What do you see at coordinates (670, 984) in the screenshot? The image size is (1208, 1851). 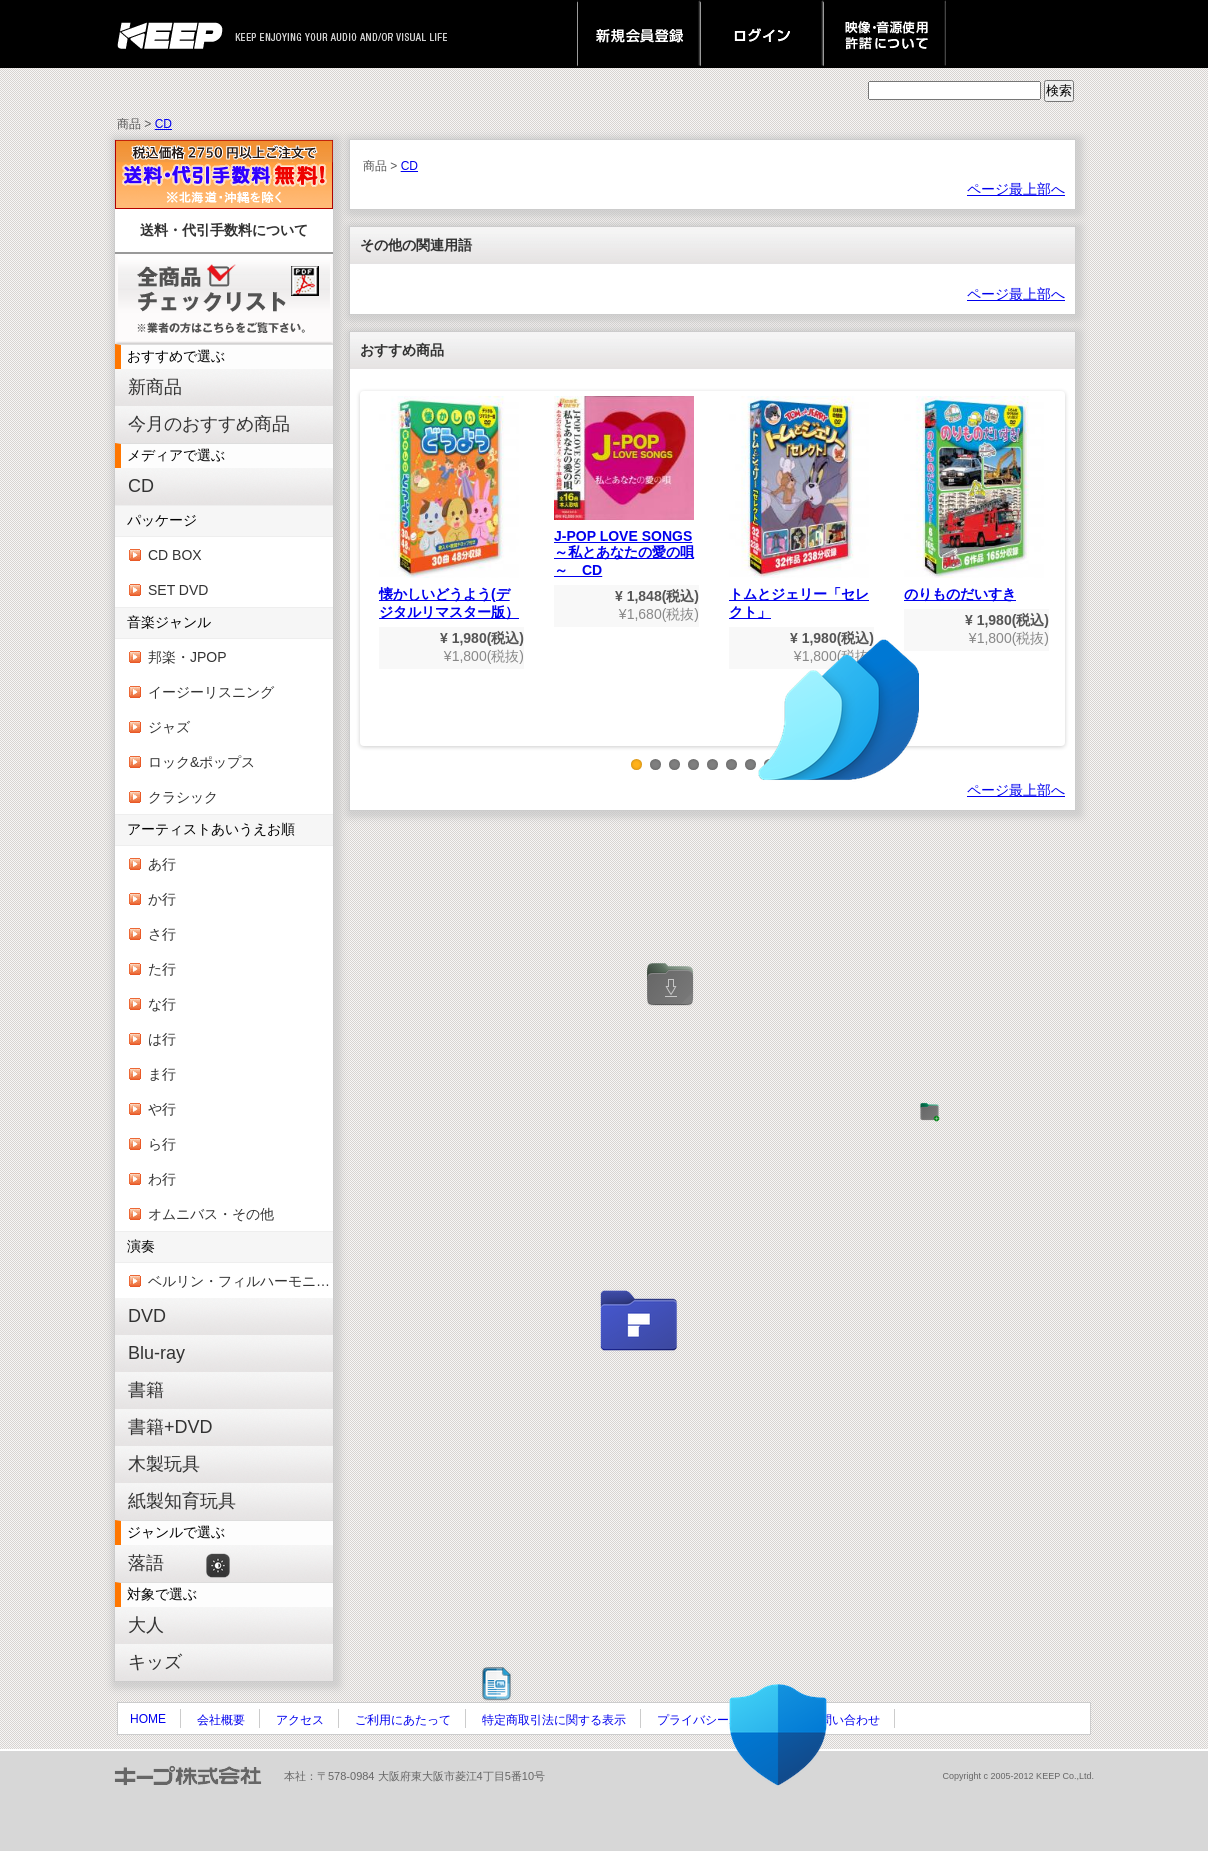 I see `open downloads folder` at bounding box center [670, 984].